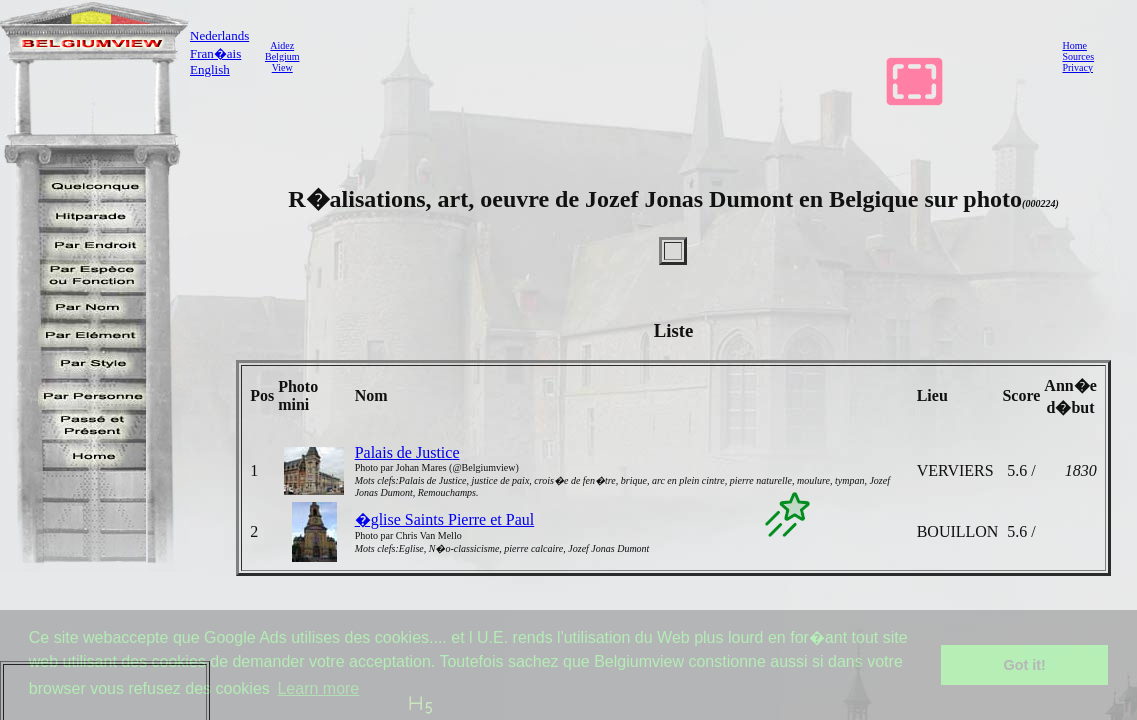 The width and height of the screenshot is (1137, 720). Describe the element at coordinates (914, 81) in the screenshot. I see `select or define a rectangular area` at that location.